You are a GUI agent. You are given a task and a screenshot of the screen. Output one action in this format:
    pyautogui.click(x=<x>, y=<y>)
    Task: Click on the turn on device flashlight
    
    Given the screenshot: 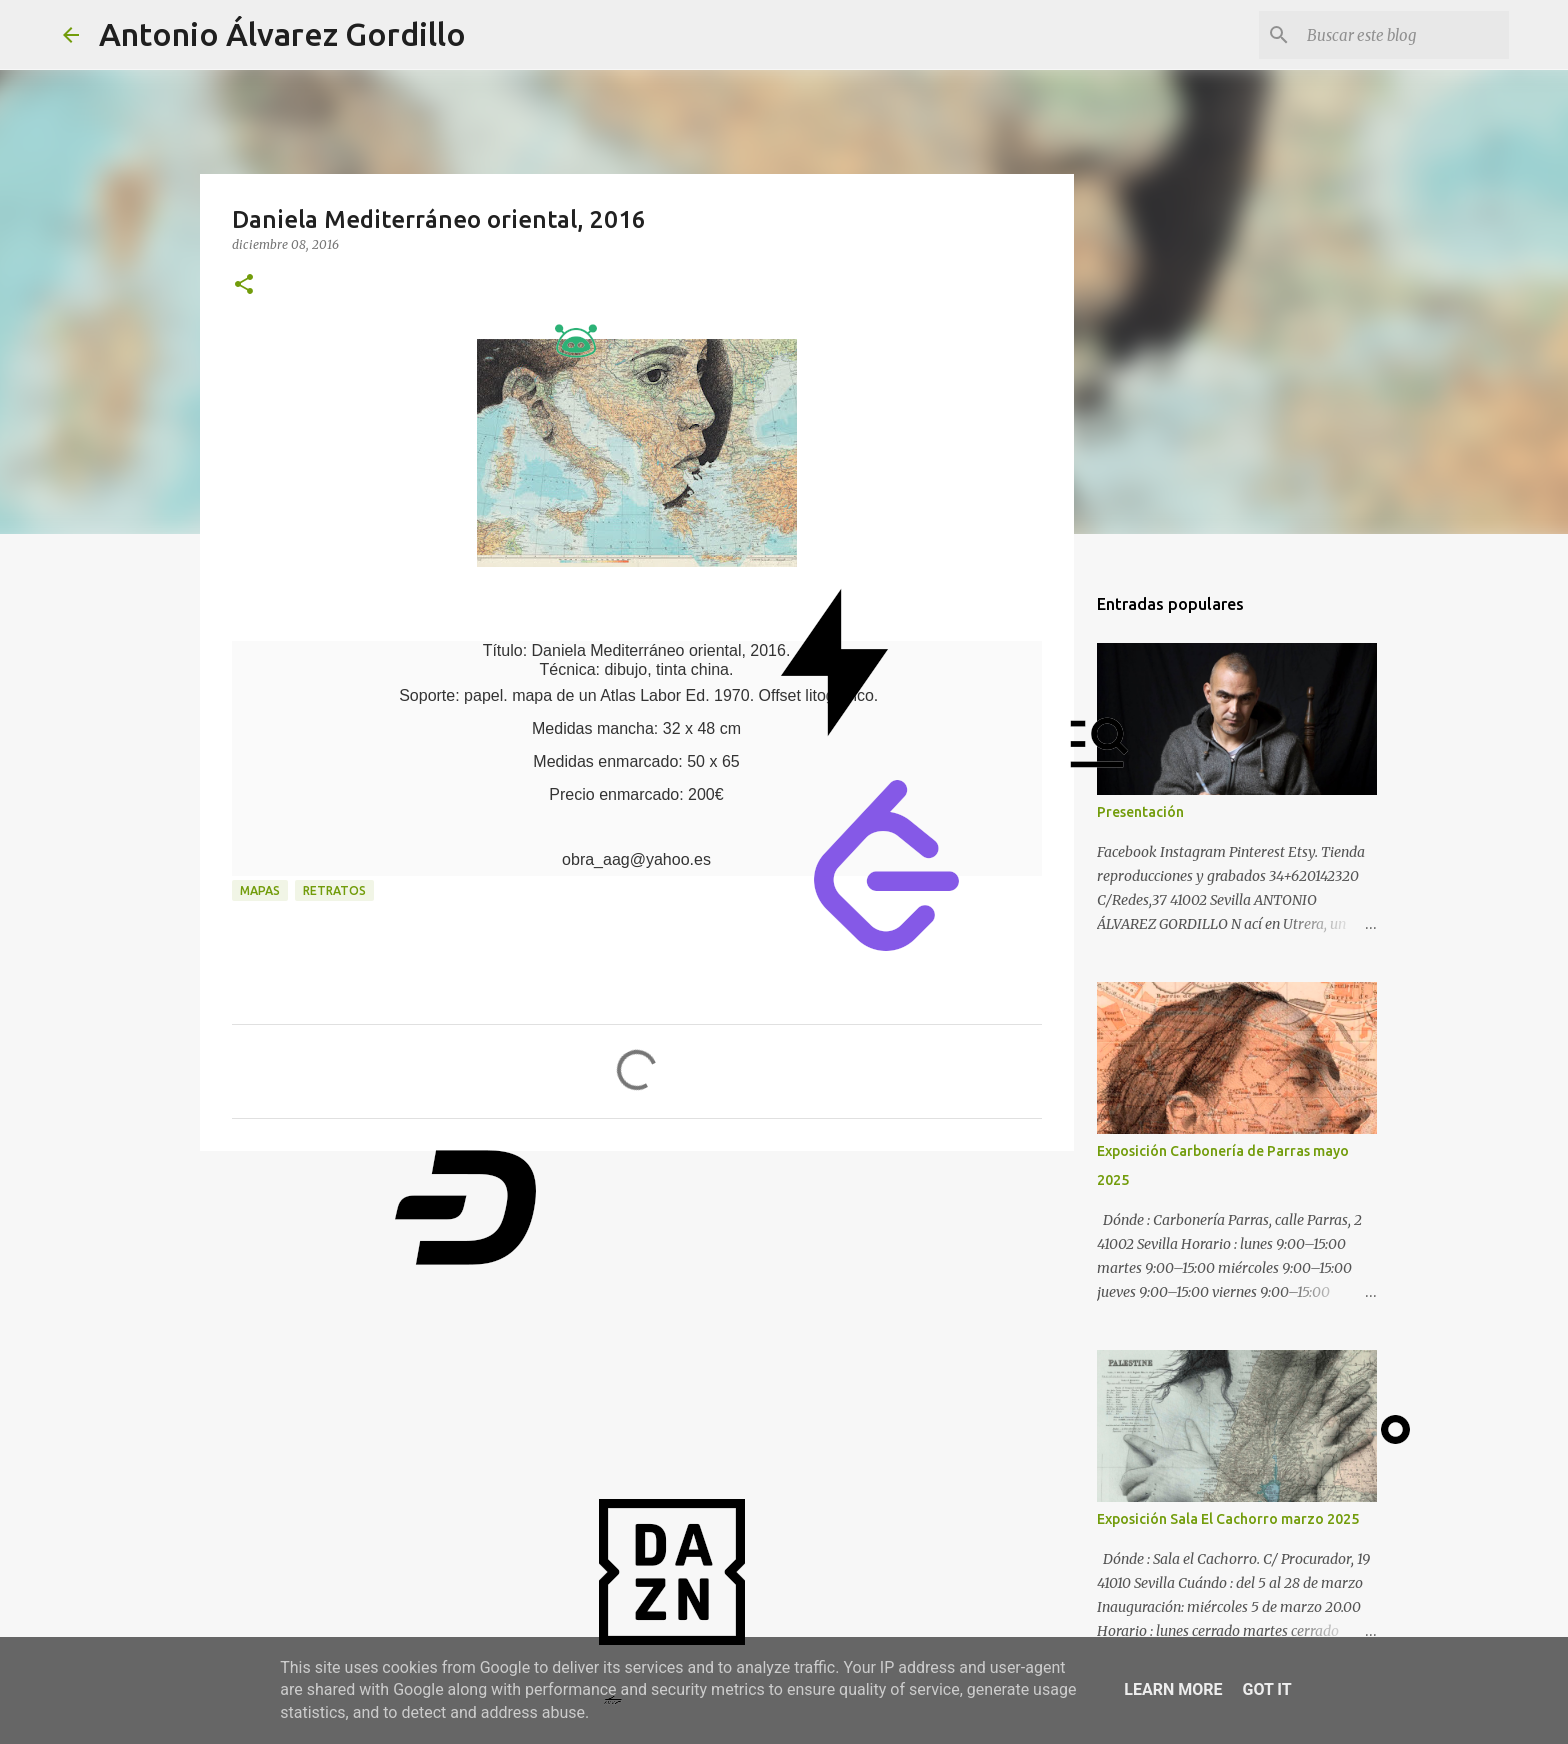 What is the action you would take?
    pyautogui.click(x=834, y=662)
    